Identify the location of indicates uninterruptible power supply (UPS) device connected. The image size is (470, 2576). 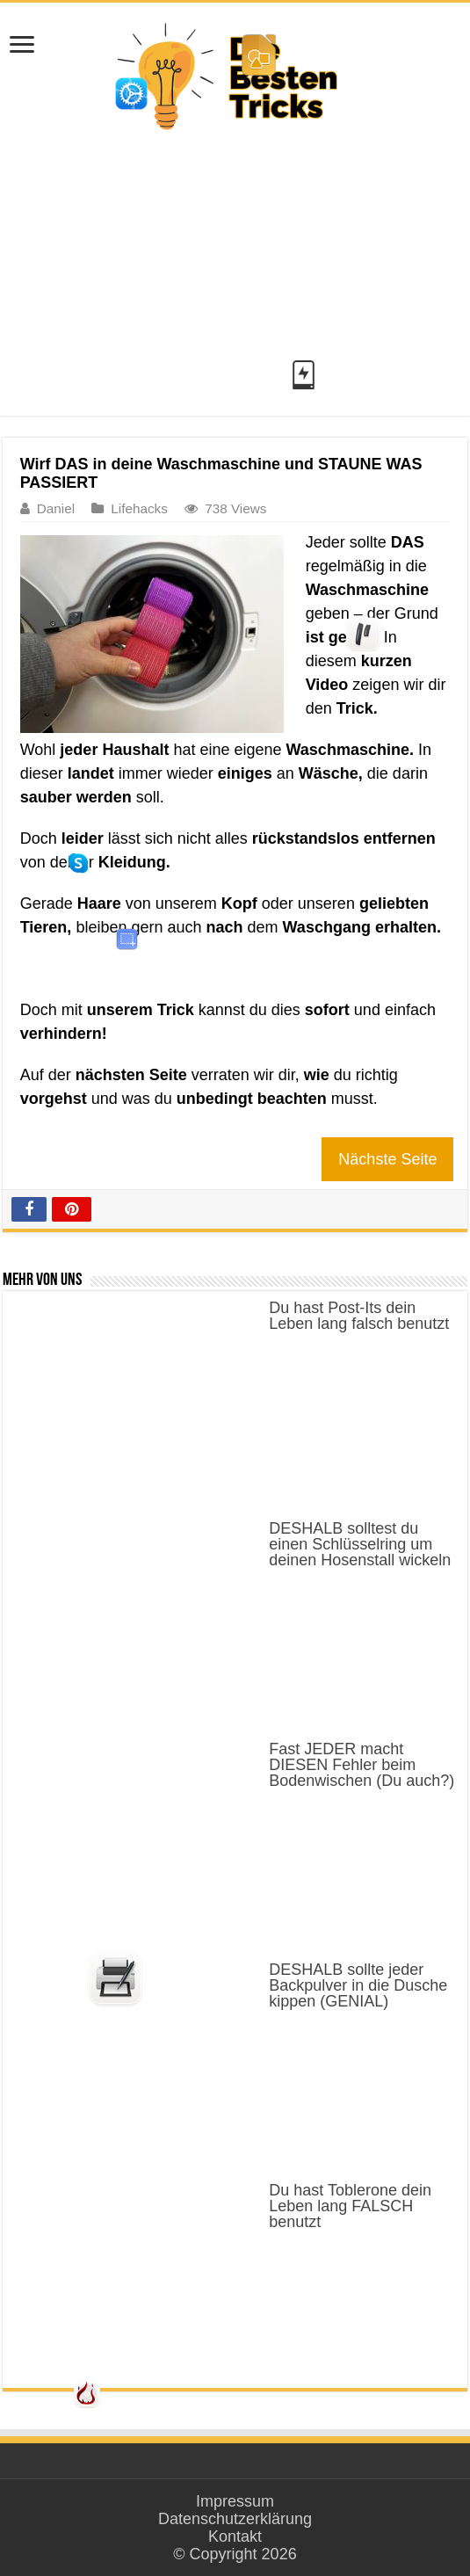
(303, 374).